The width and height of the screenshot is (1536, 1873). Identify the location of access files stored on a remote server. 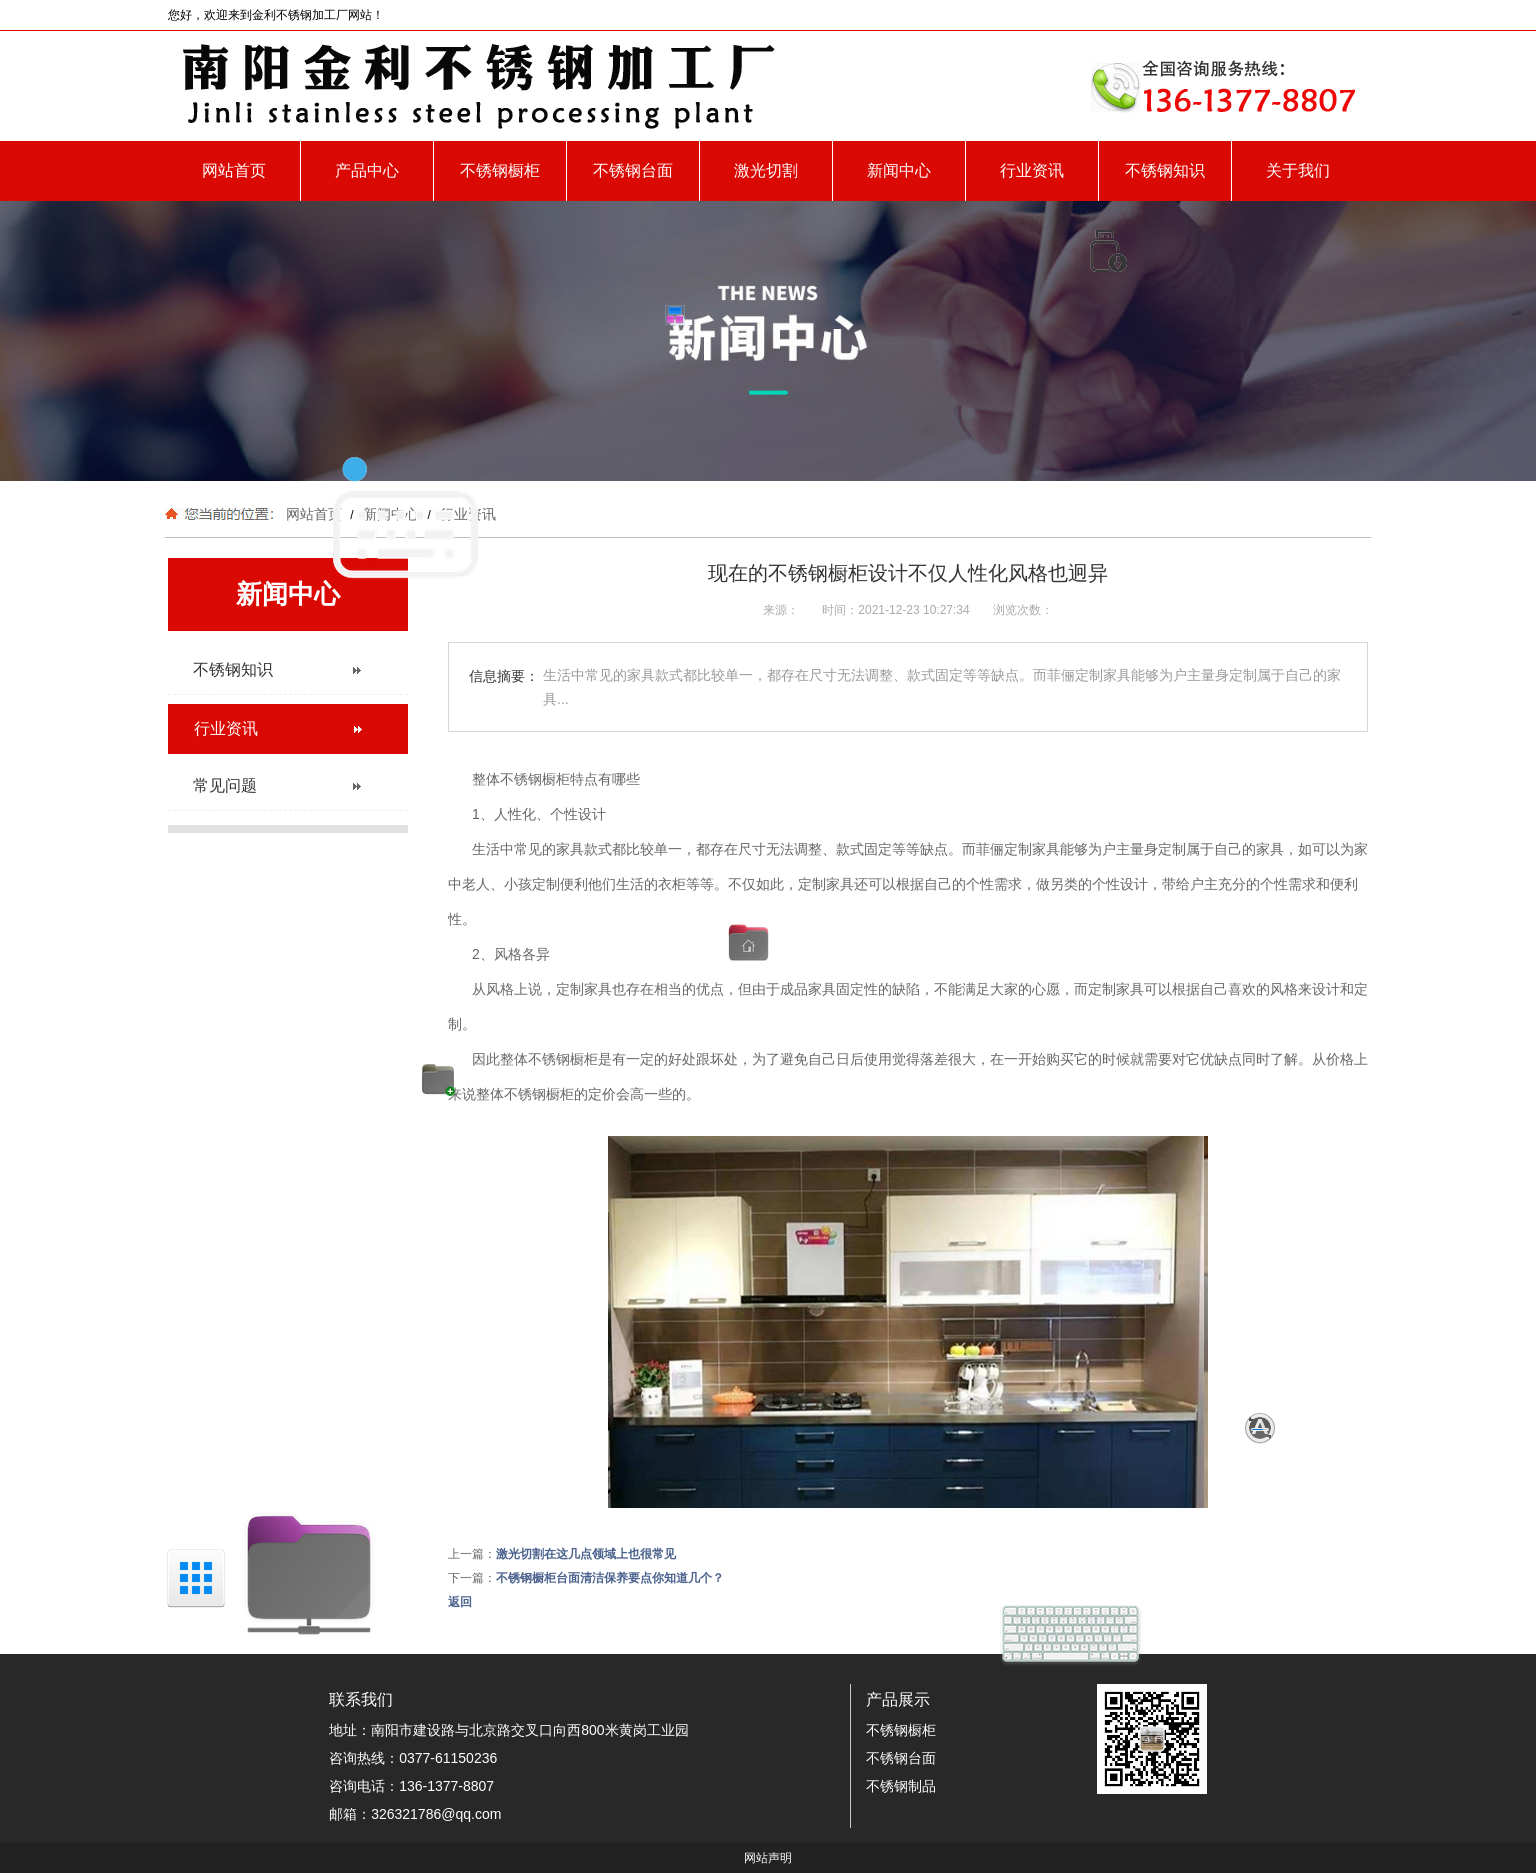
(309, 1573).